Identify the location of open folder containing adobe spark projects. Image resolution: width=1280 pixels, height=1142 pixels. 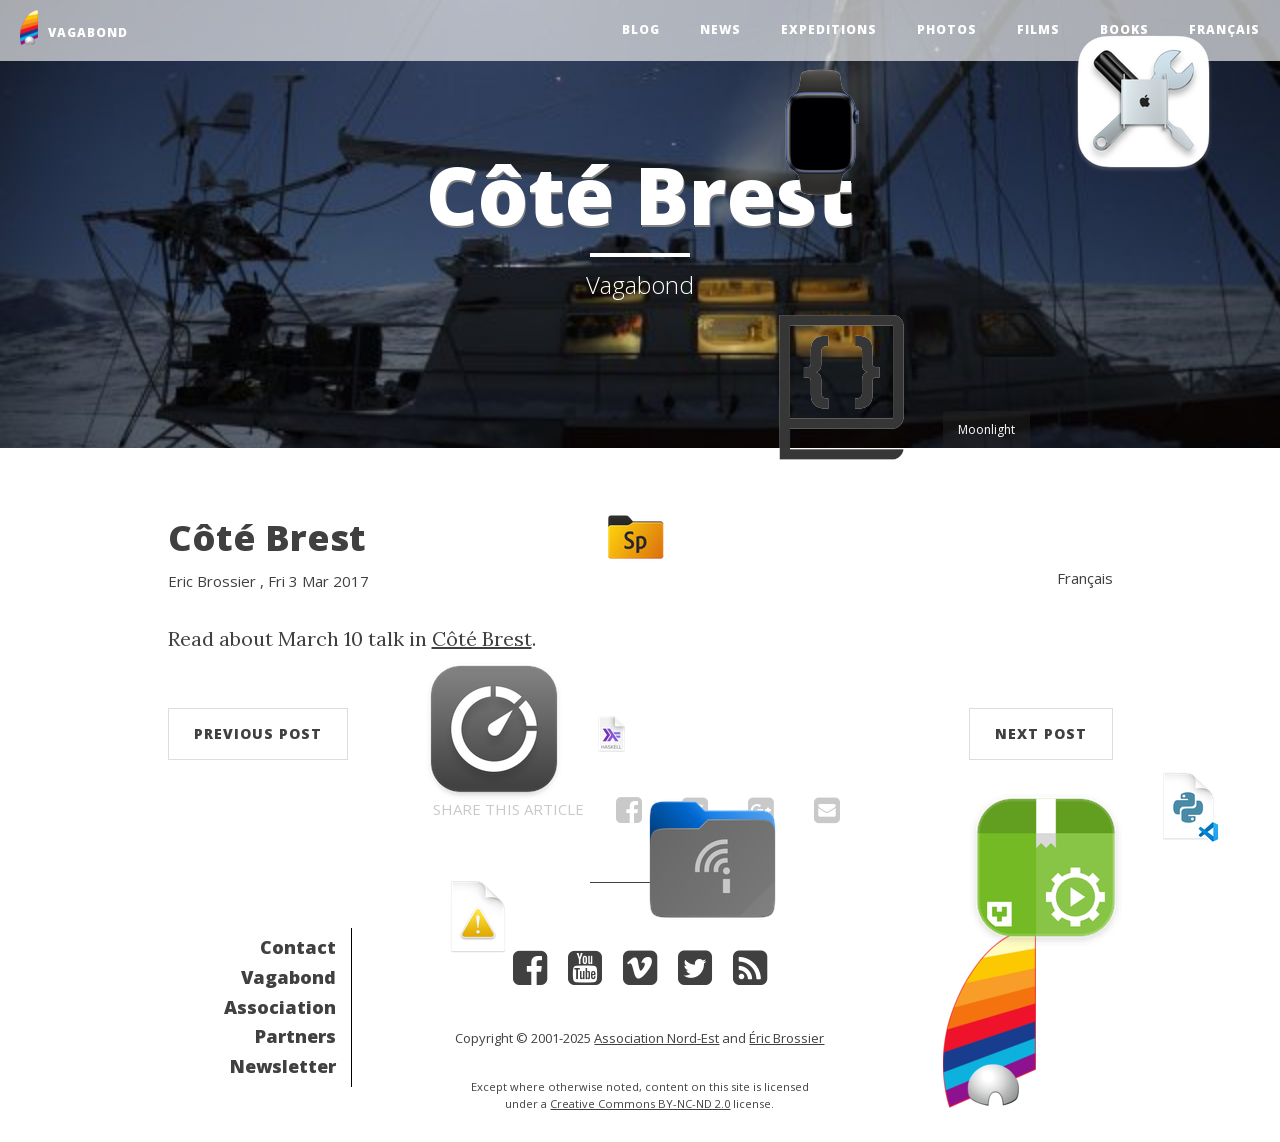
(635, 538).